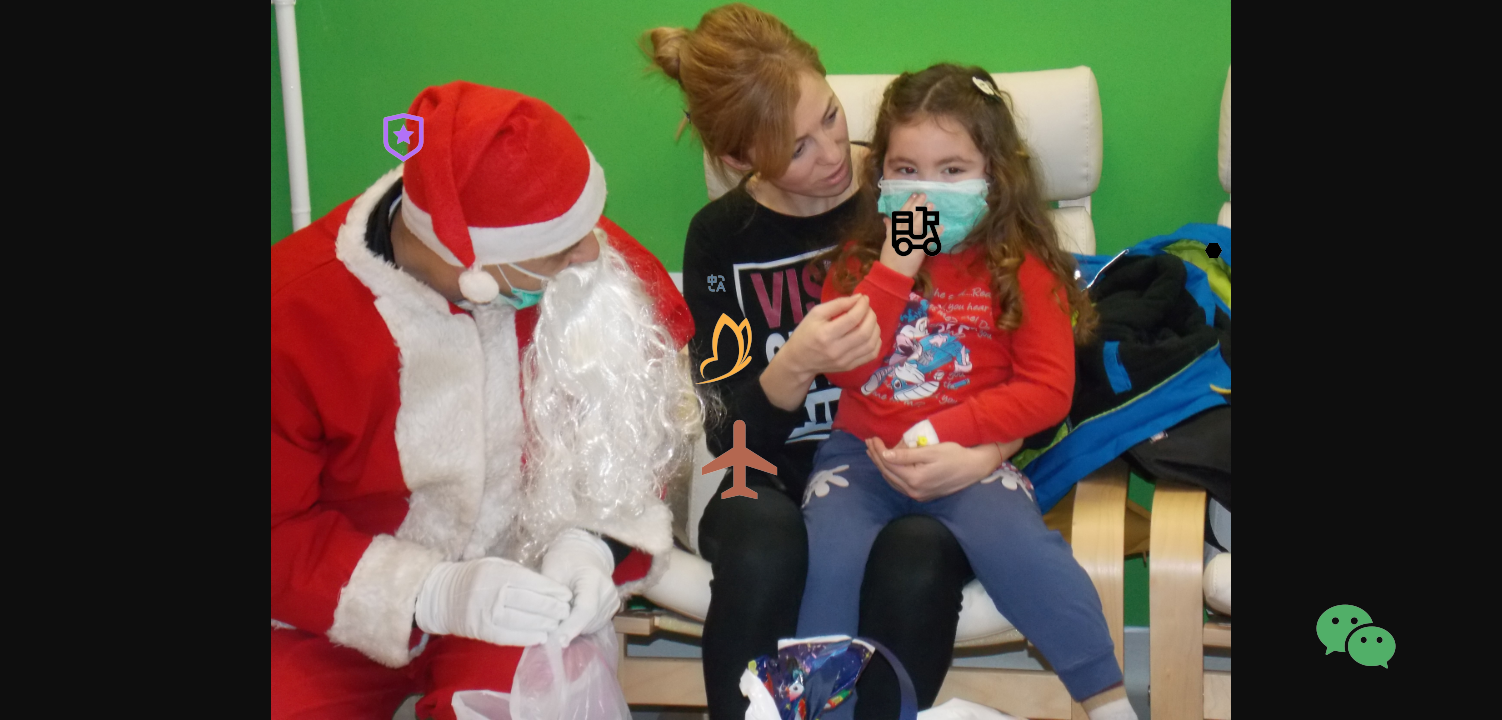  What do you see at coordinates (716, 283) in the screenshot?
I see `translate text to another language` at bounding box center [716, 283].